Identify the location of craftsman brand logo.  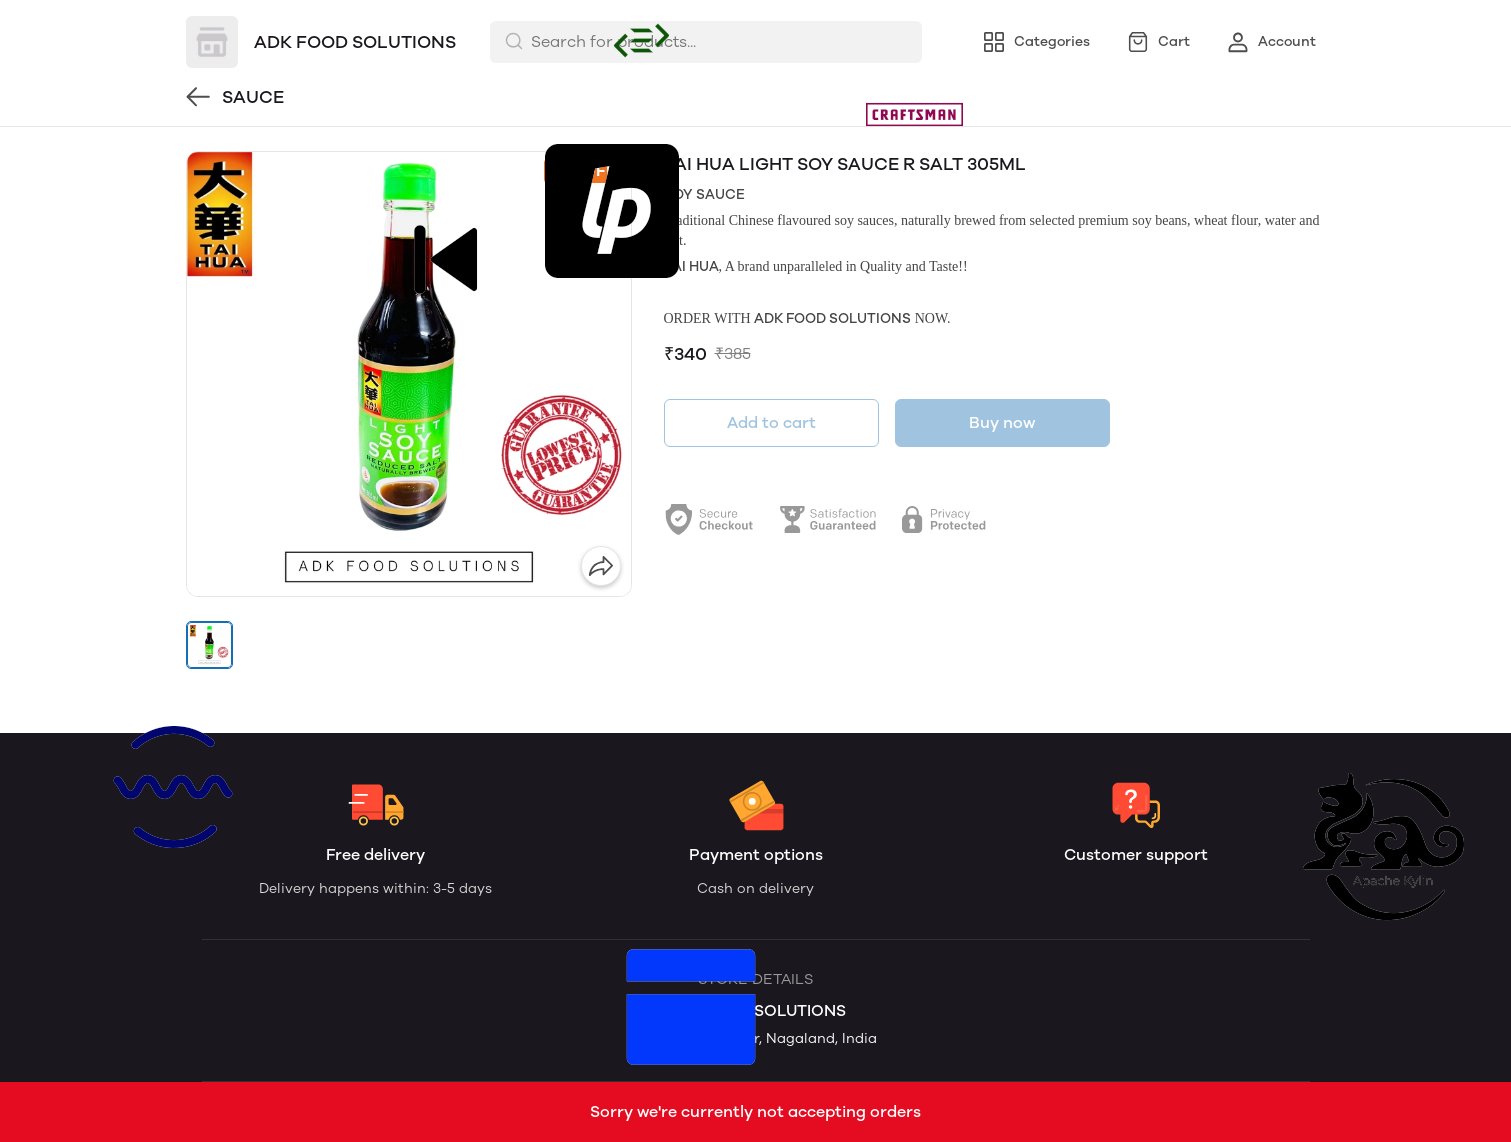
(914, 114).